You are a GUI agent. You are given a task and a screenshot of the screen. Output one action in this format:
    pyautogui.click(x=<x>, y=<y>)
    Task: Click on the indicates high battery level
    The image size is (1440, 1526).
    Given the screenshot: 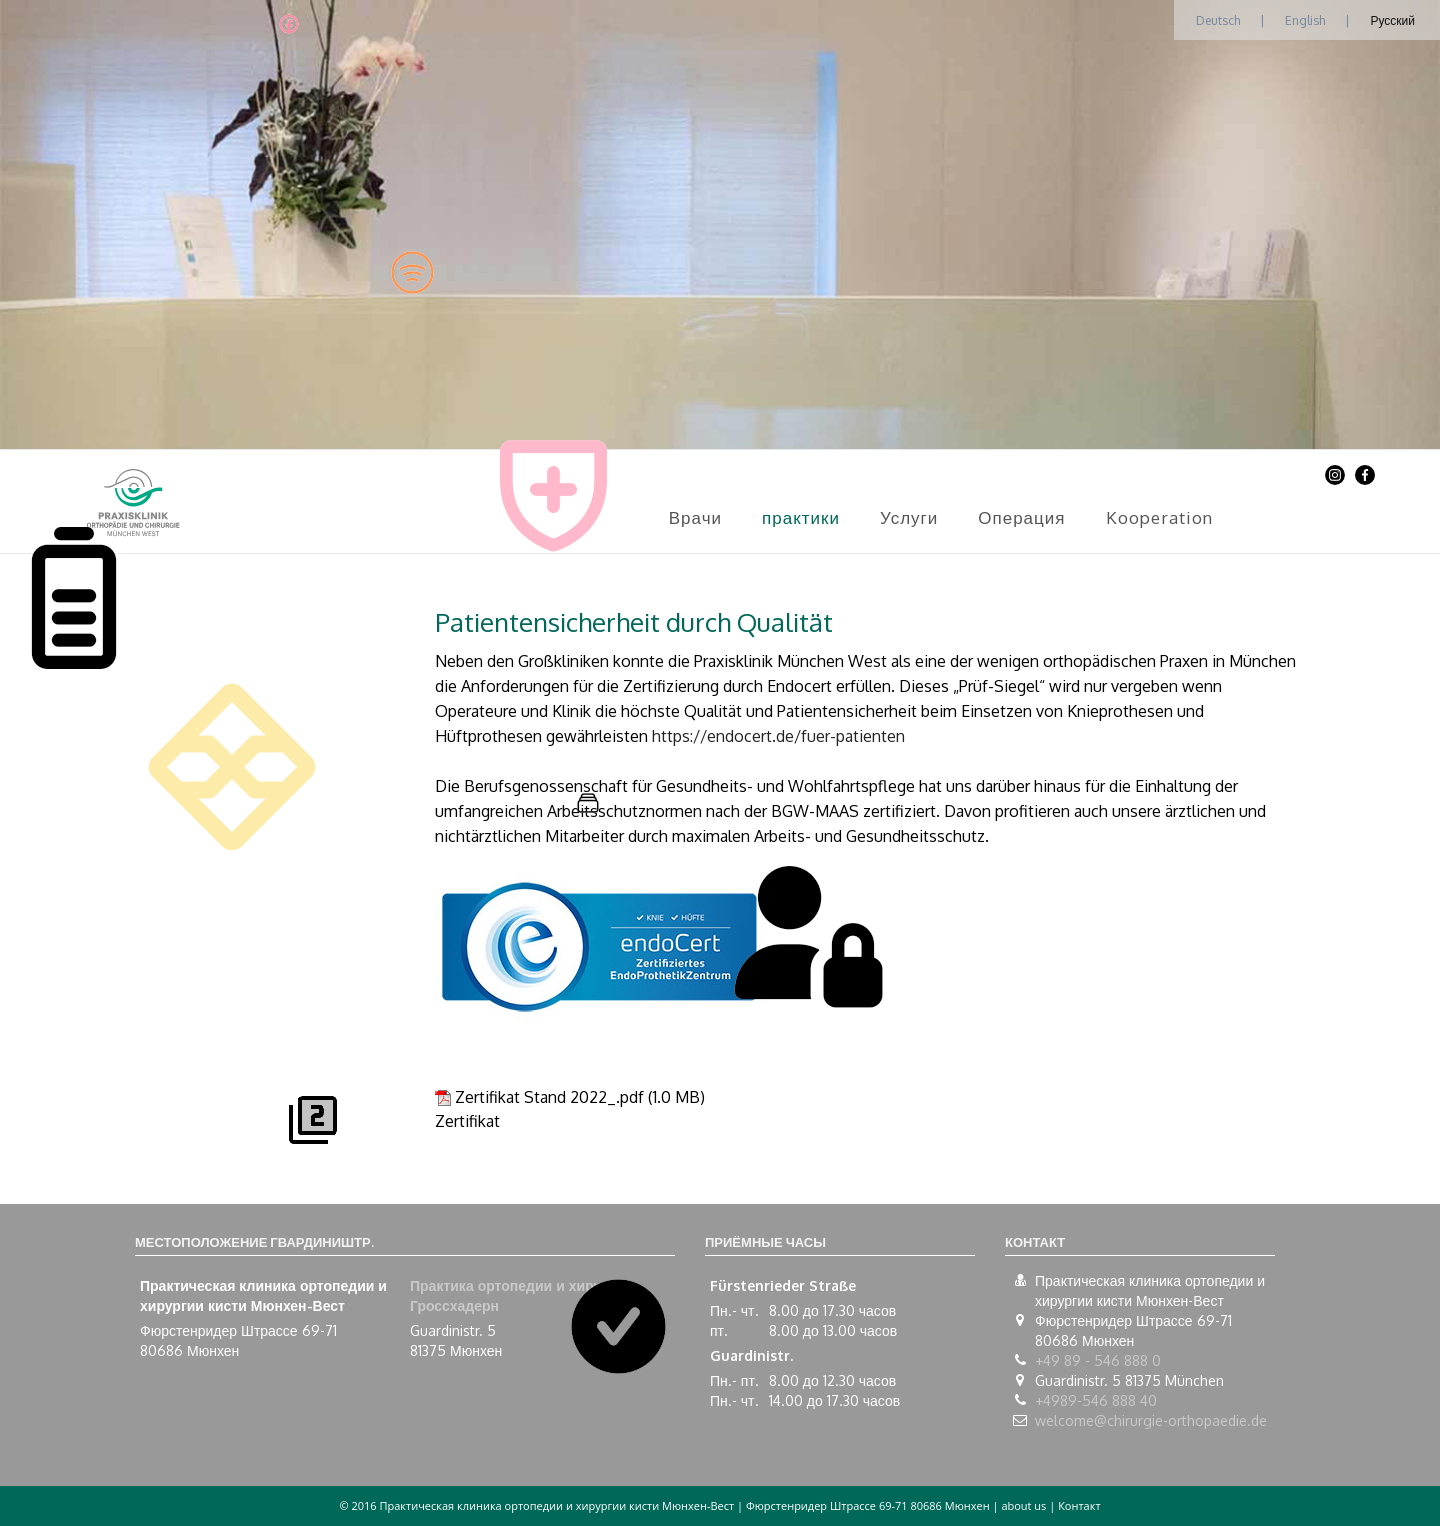 What is the action you would take?
    pyautogui.click(x=74, y=598)
    